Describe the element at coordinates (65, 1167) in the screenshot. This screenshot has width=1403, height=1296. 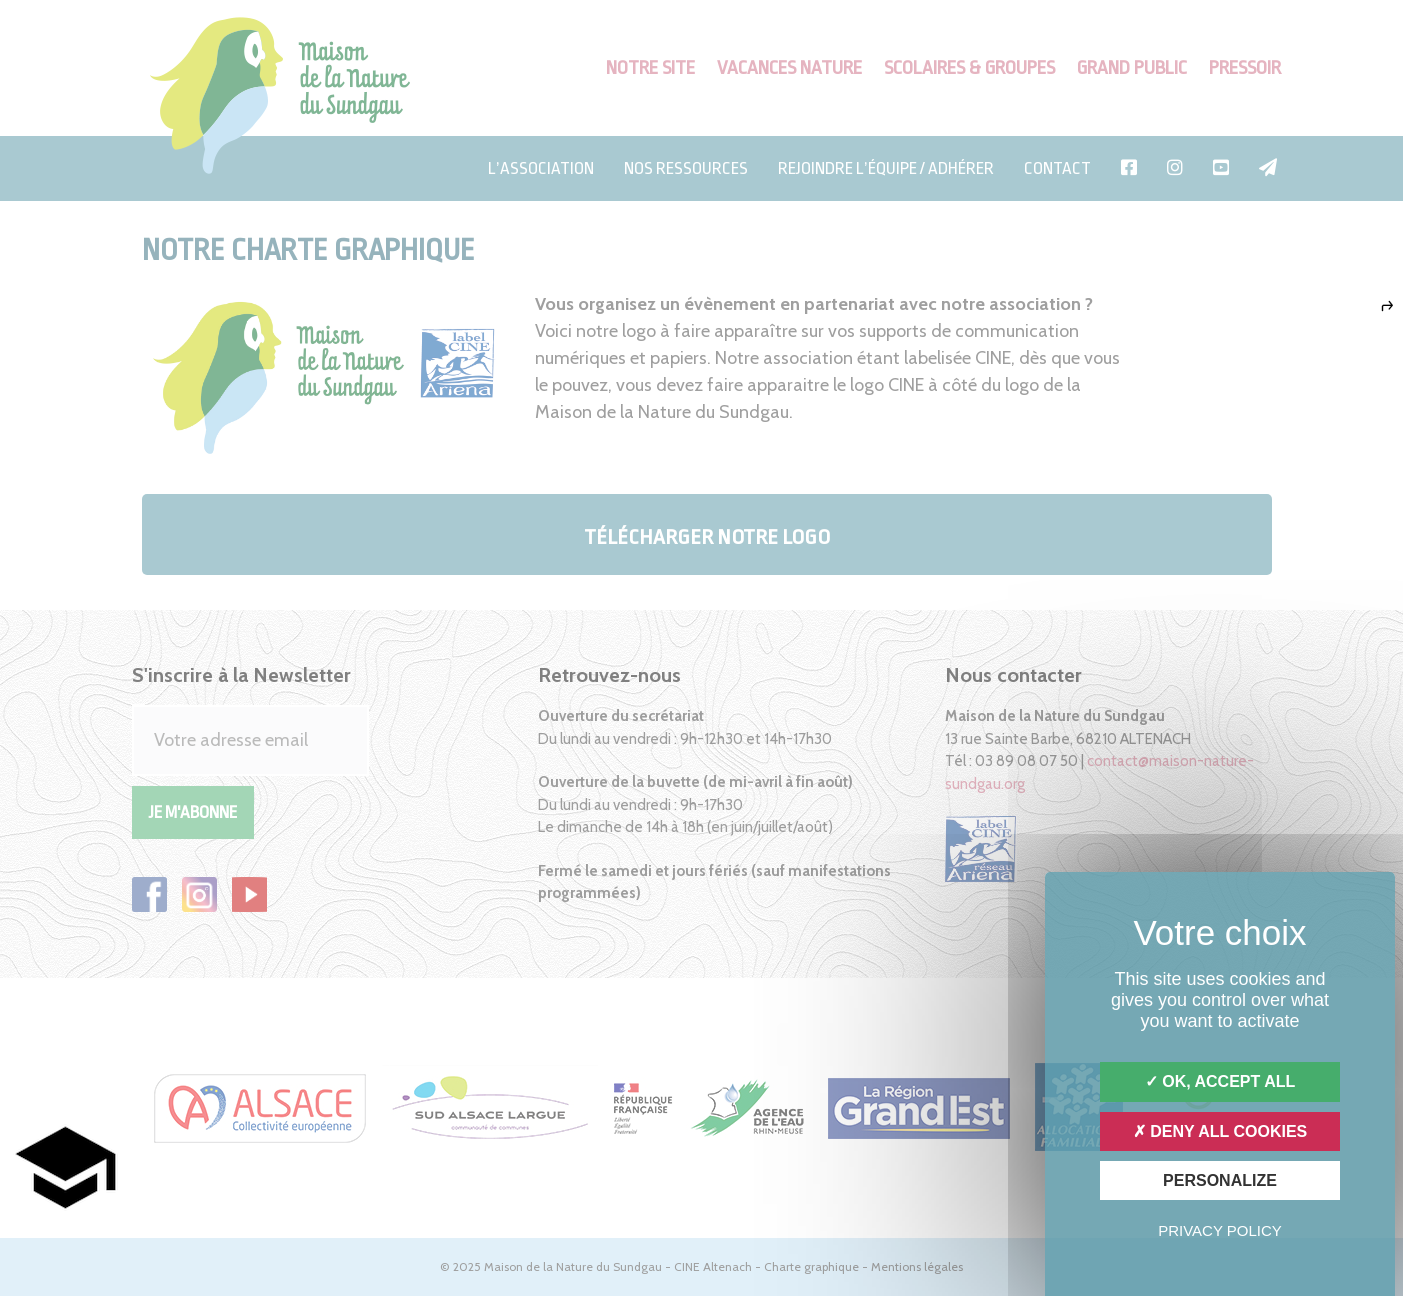
I see `access education or school-related content` at that location.